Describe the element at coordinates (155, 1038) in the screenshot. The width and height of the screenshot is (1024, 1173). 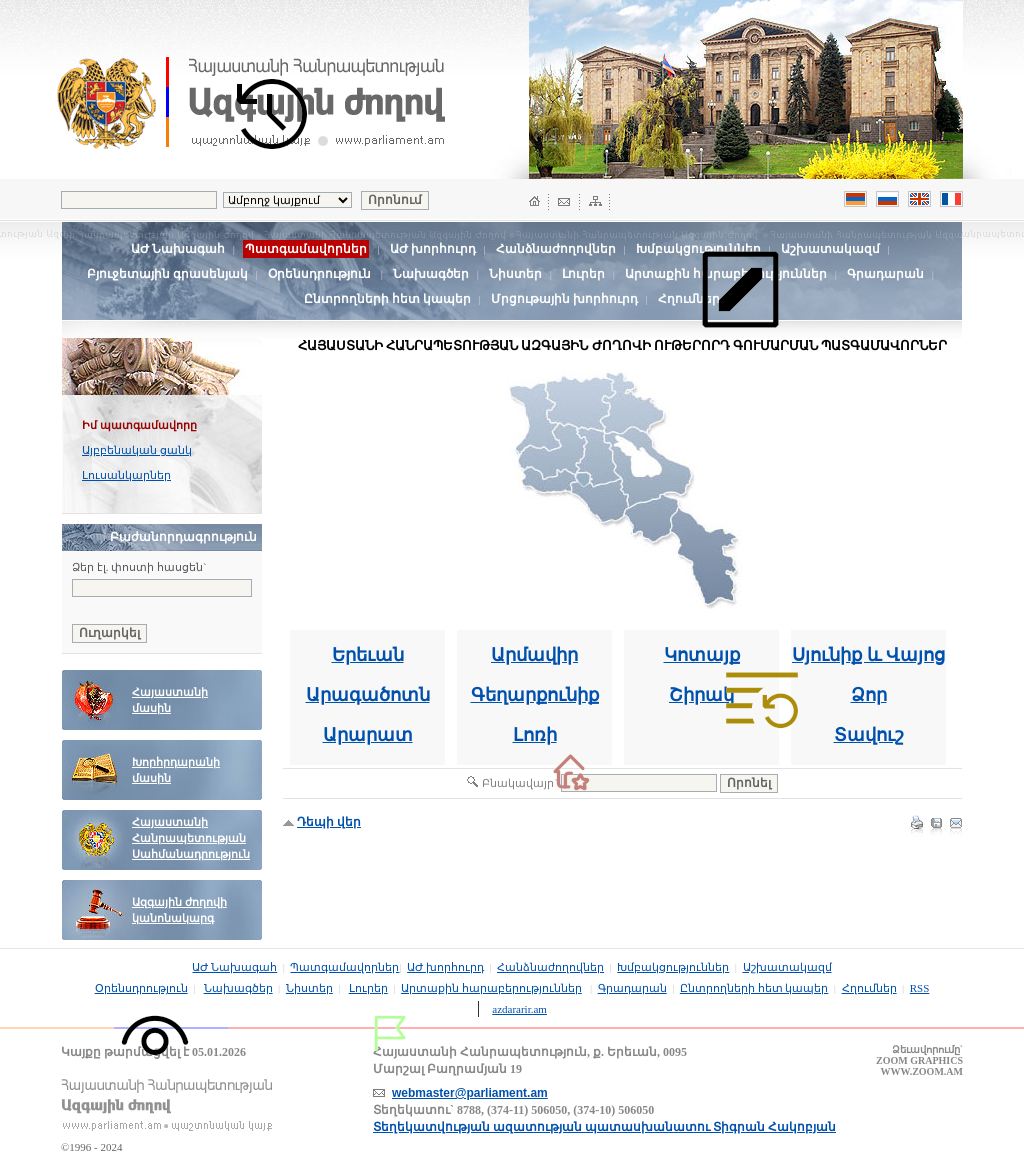
I see `toggle visibility of a file or element` at that location.